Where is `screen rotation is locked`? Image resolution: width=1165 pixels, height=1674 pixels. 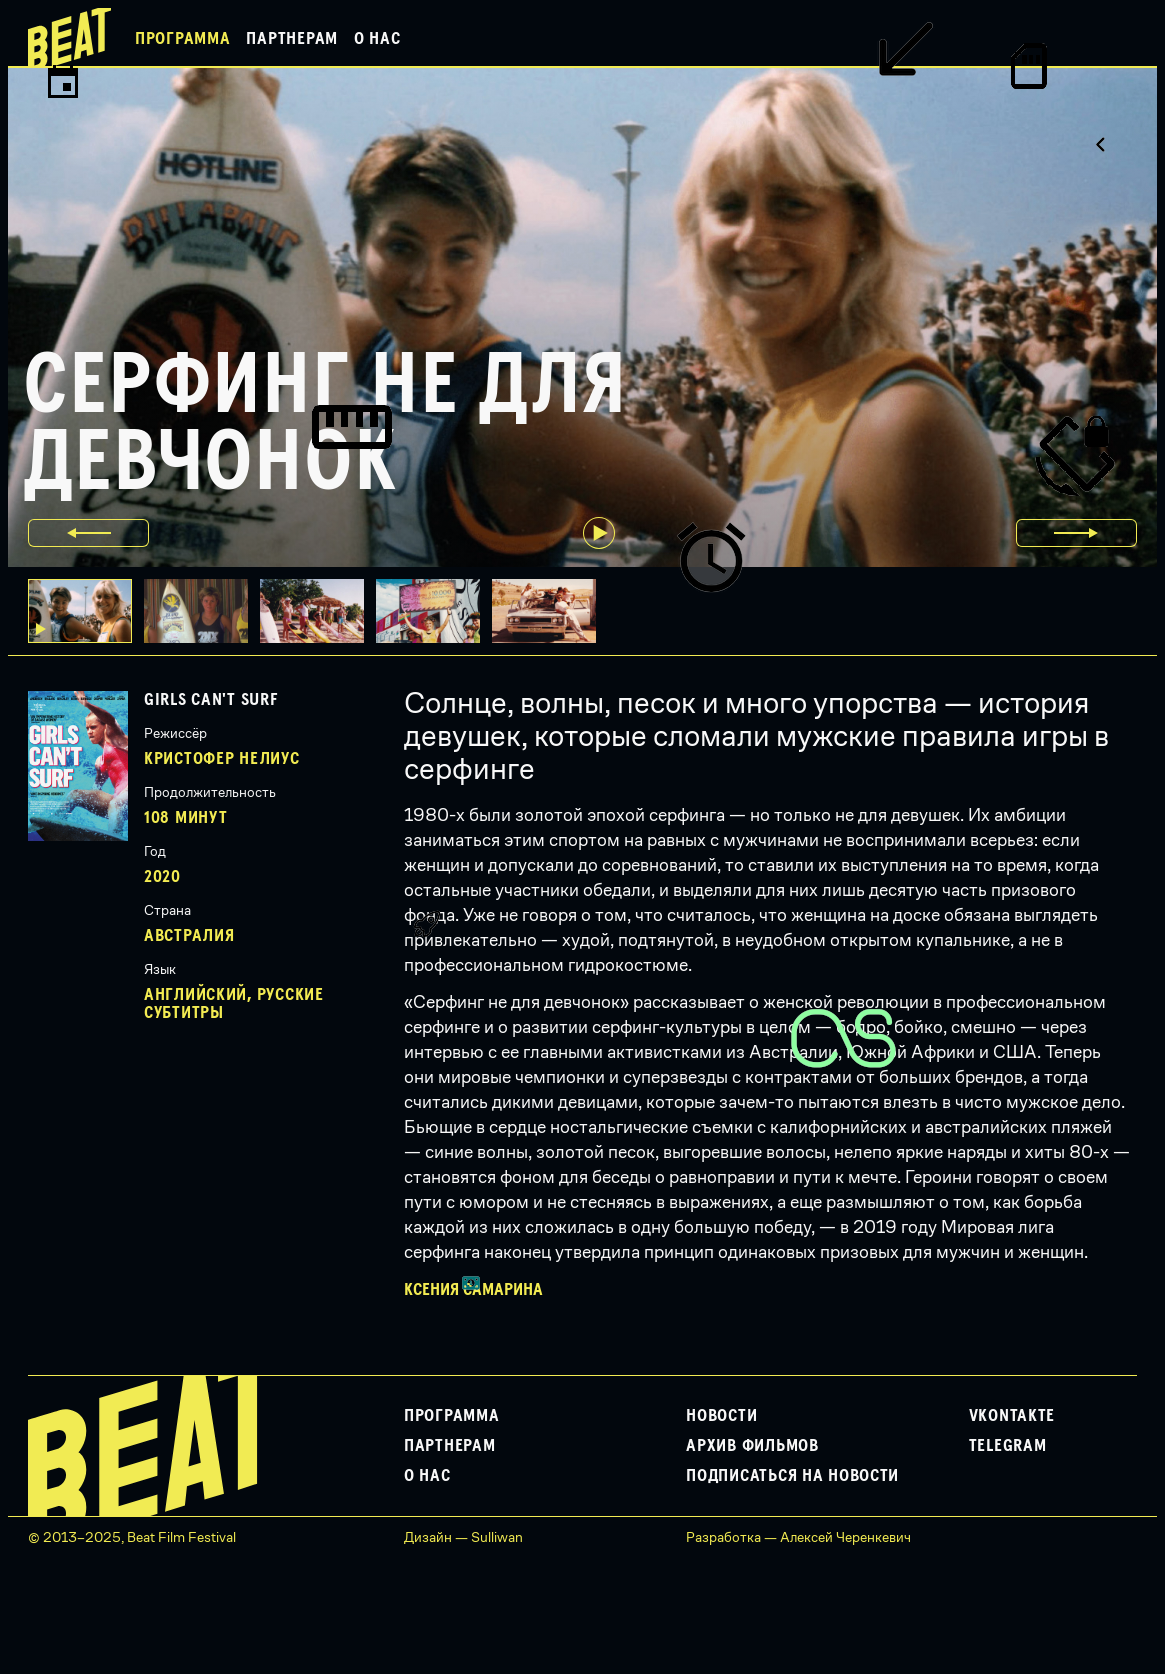
screen rotation is locked is located at coordinates (1077, 454).